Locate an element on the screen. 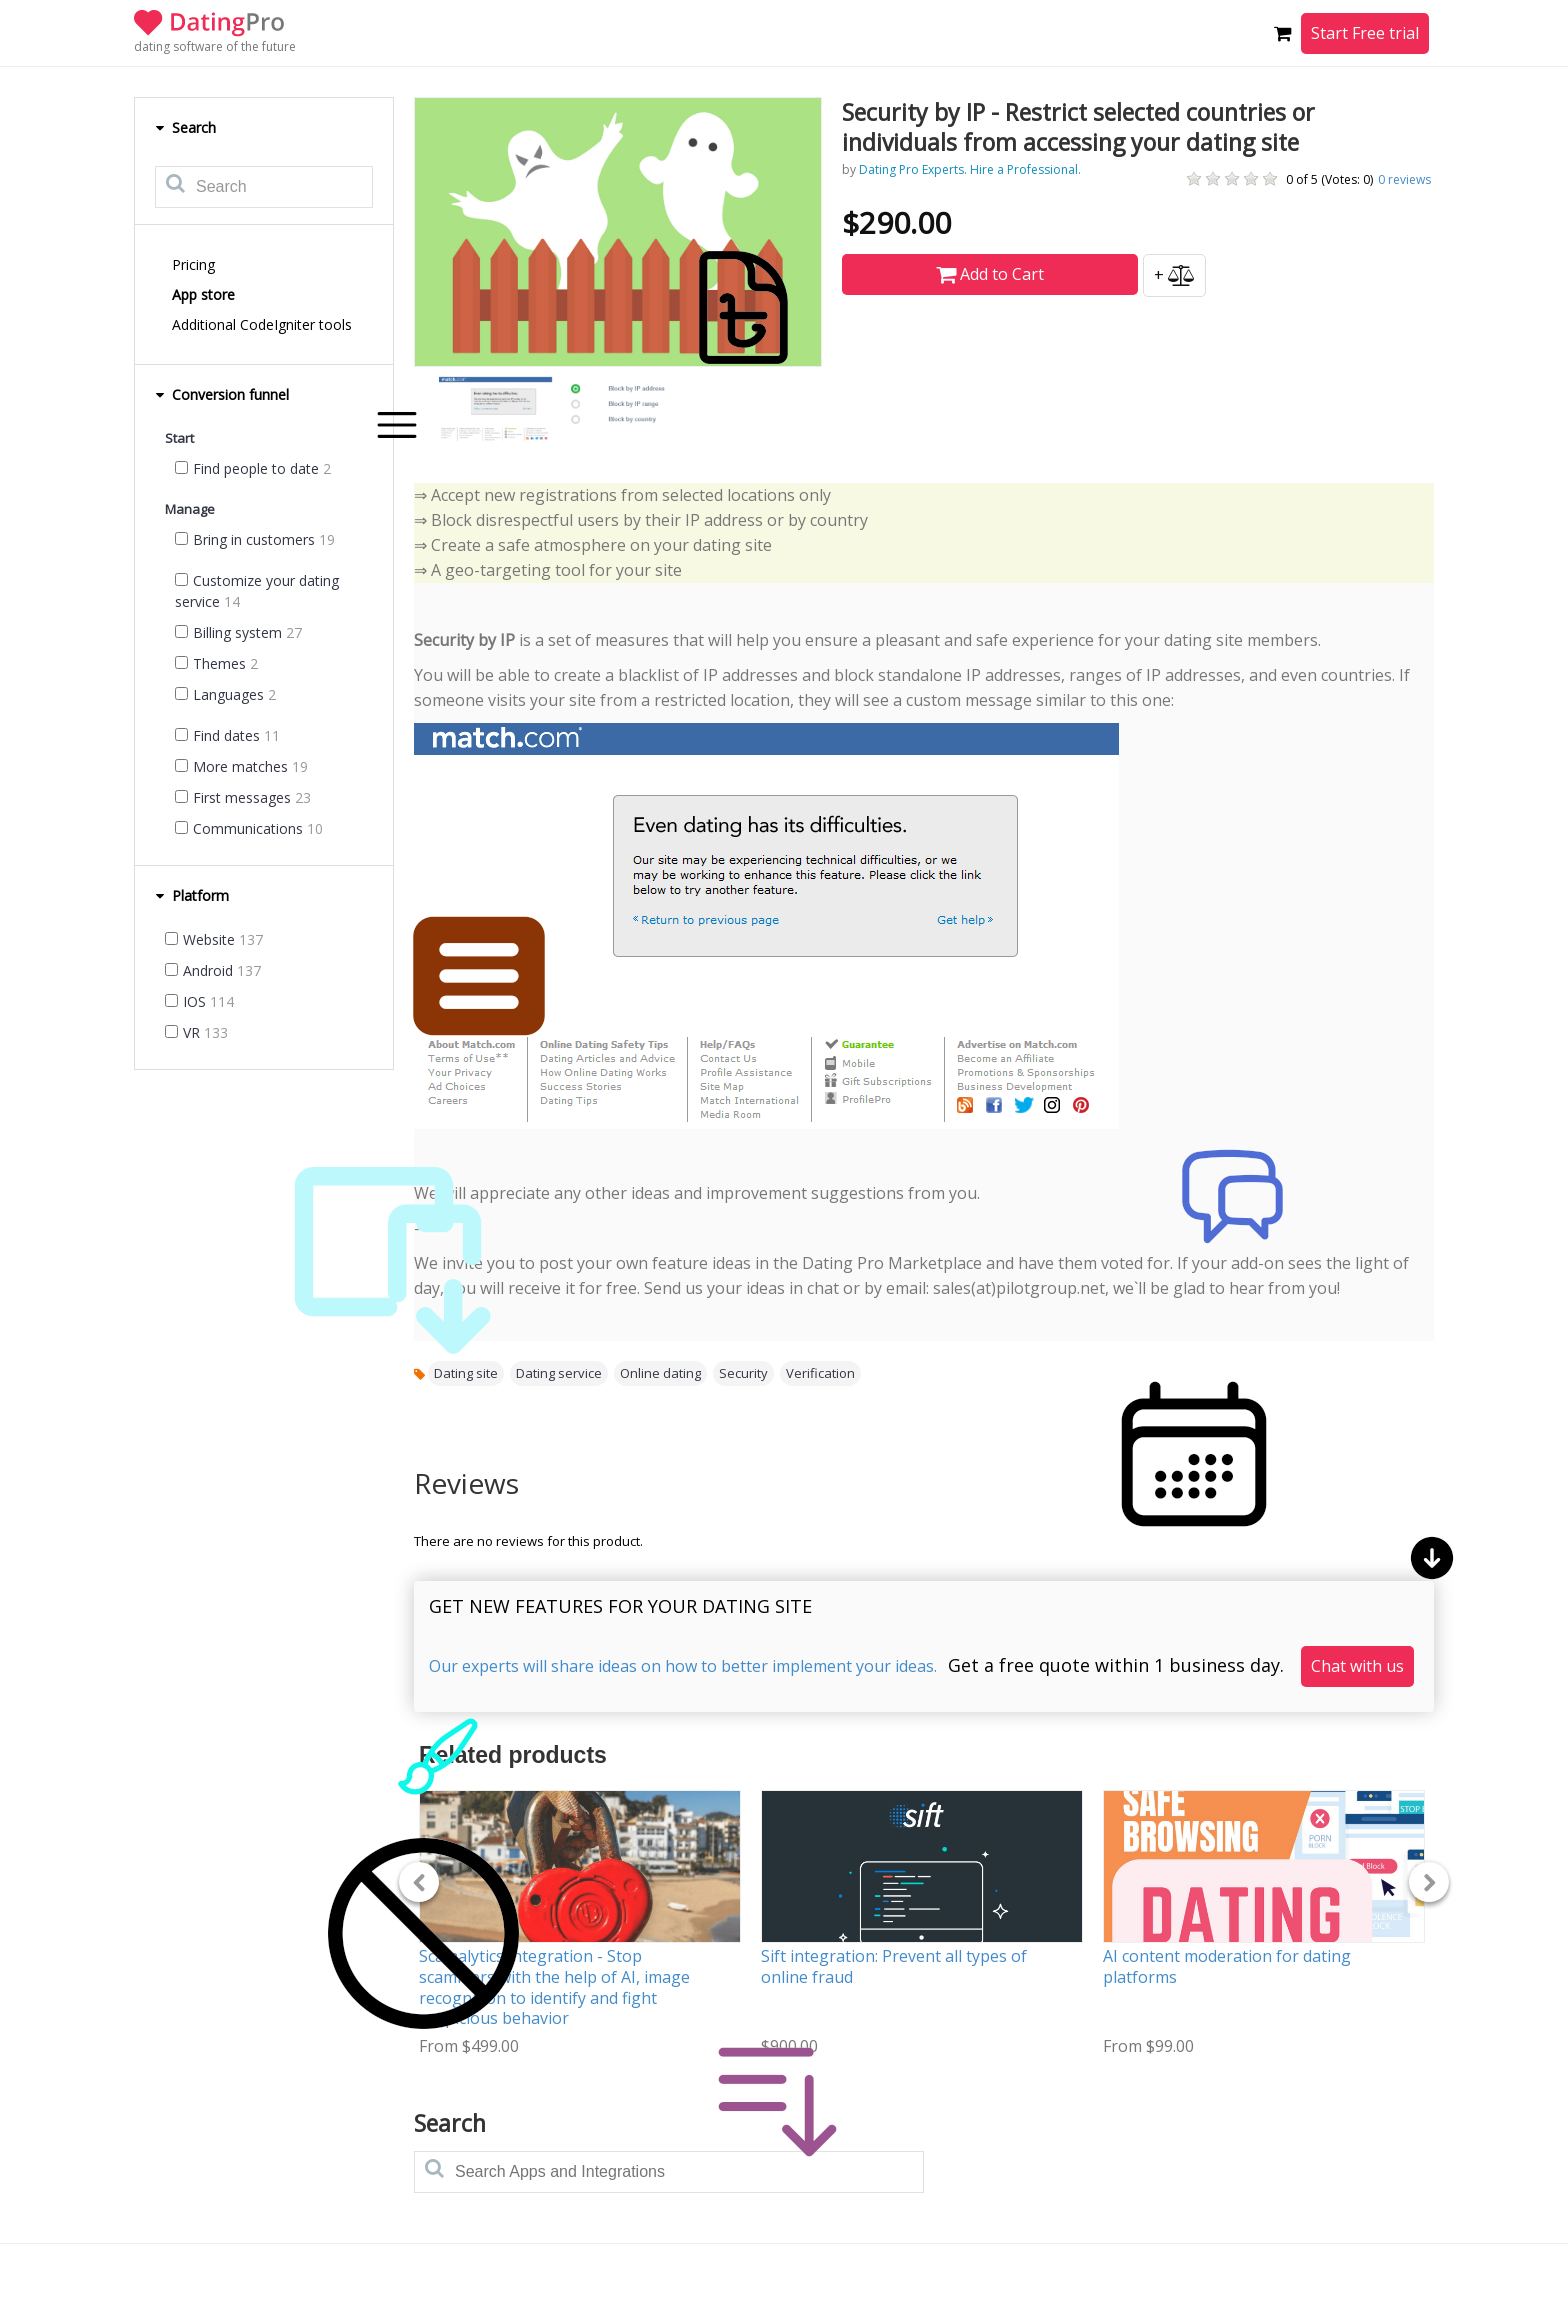  view bangladeshi taka financial document is located at coordinates (743, 307).